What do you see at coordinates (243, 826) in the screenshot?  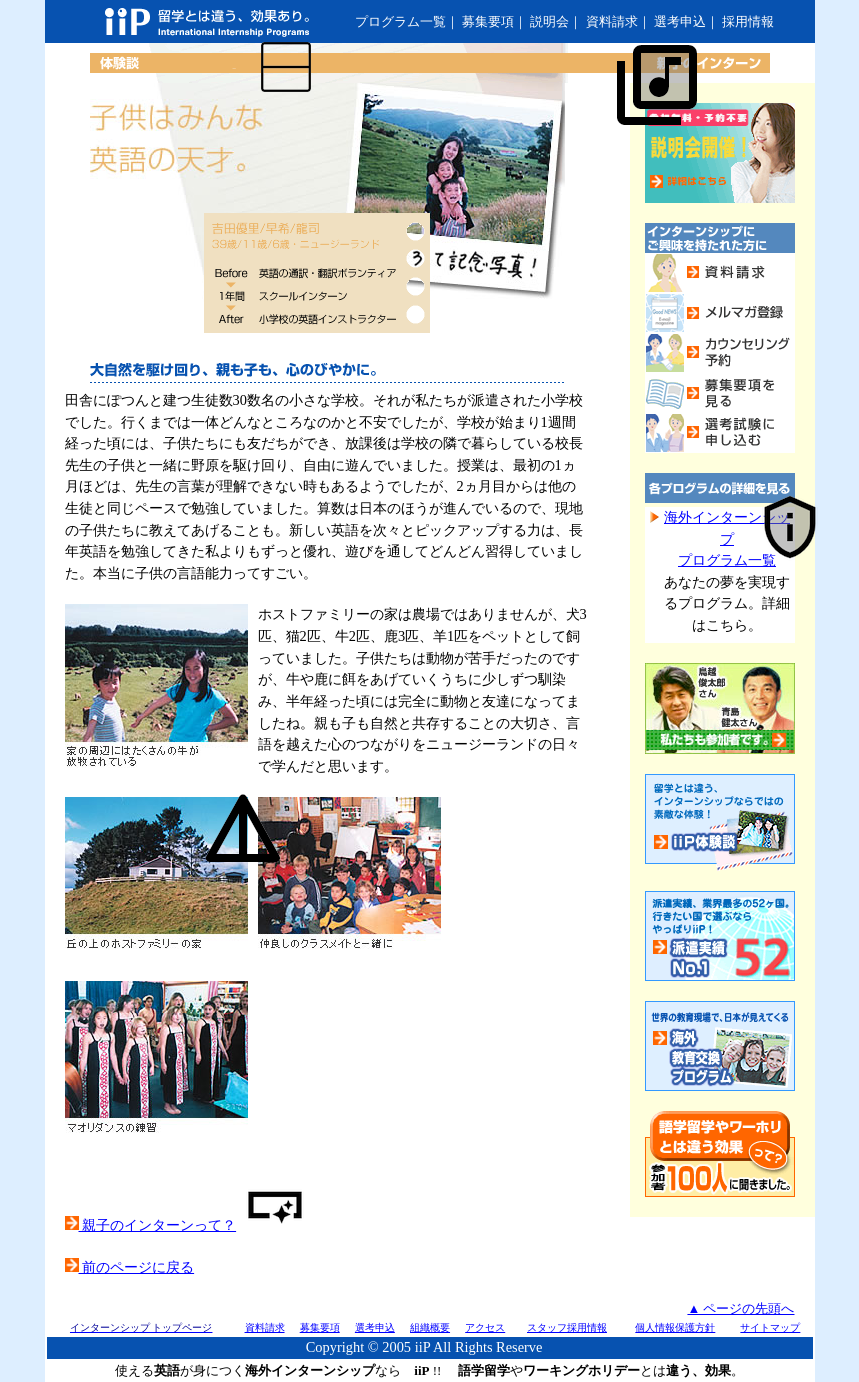 I see `view image details or metadata` at bounding box center [243, 826].